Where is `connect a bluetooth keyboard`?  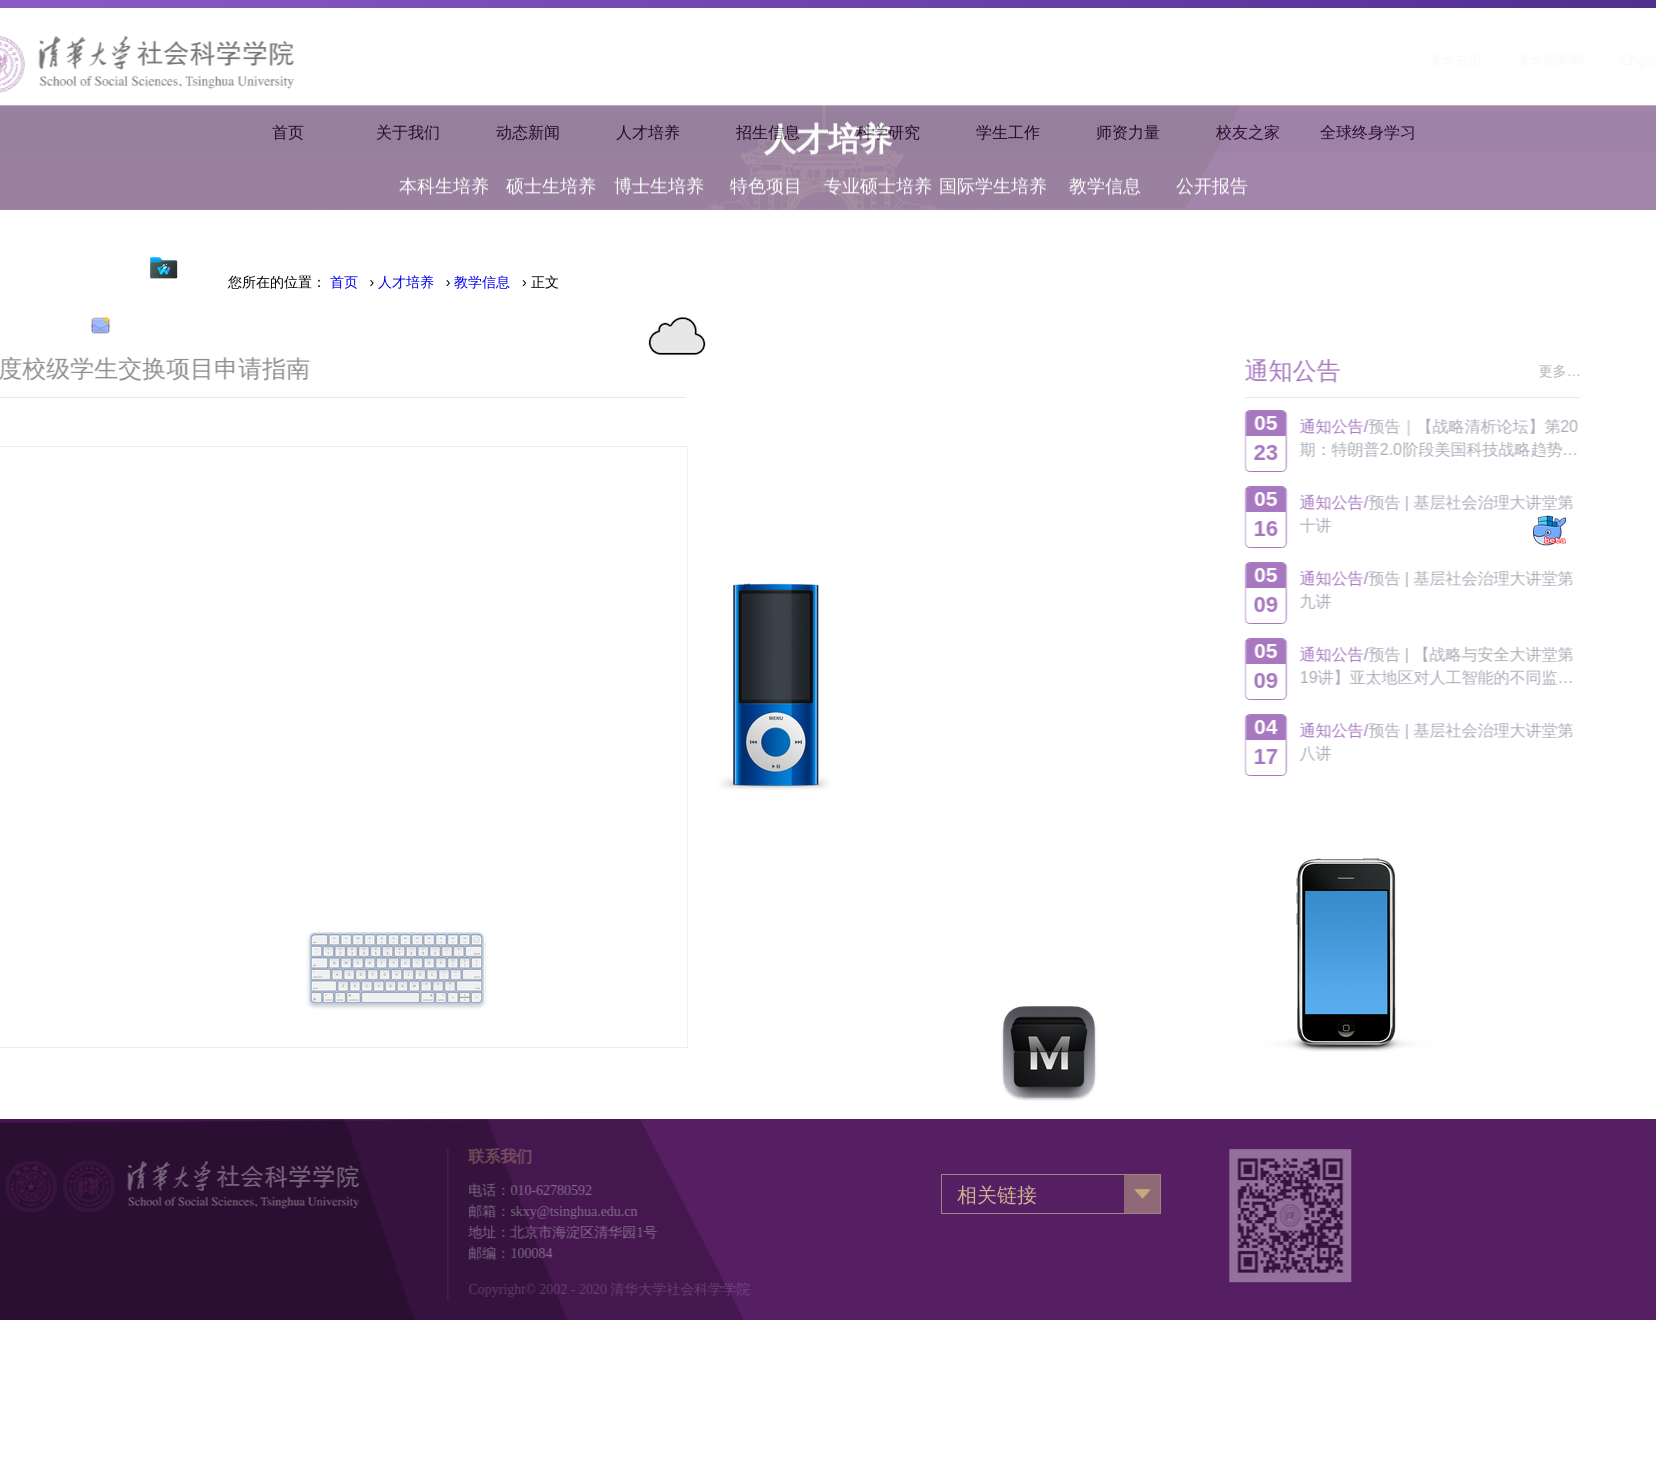
connect a bluetooth keyboard is located at coordinates (396, 968).